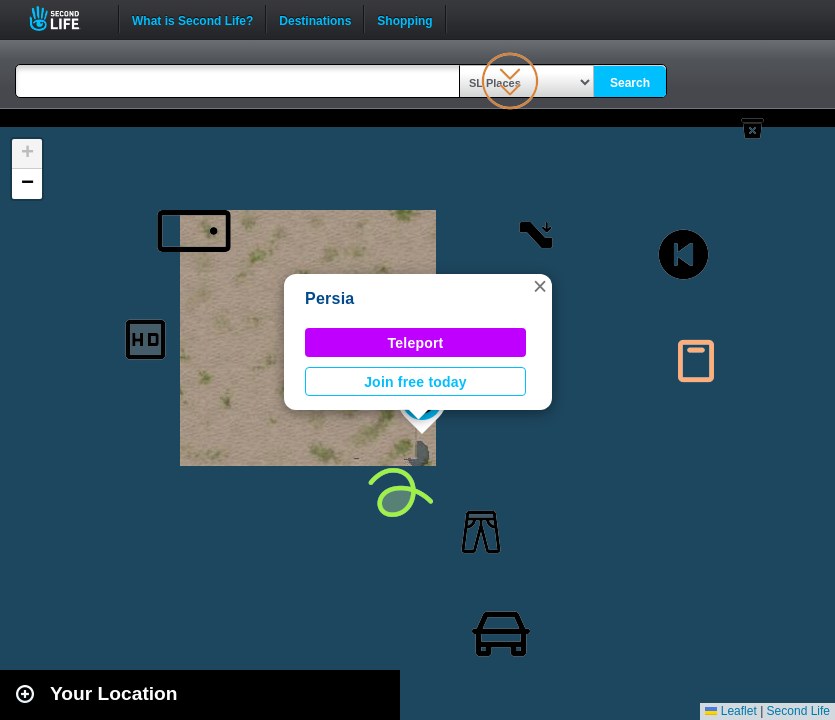  Describe the element at coordinates (683, 254) in the screenshot. I see `skip to previous track` at that location.